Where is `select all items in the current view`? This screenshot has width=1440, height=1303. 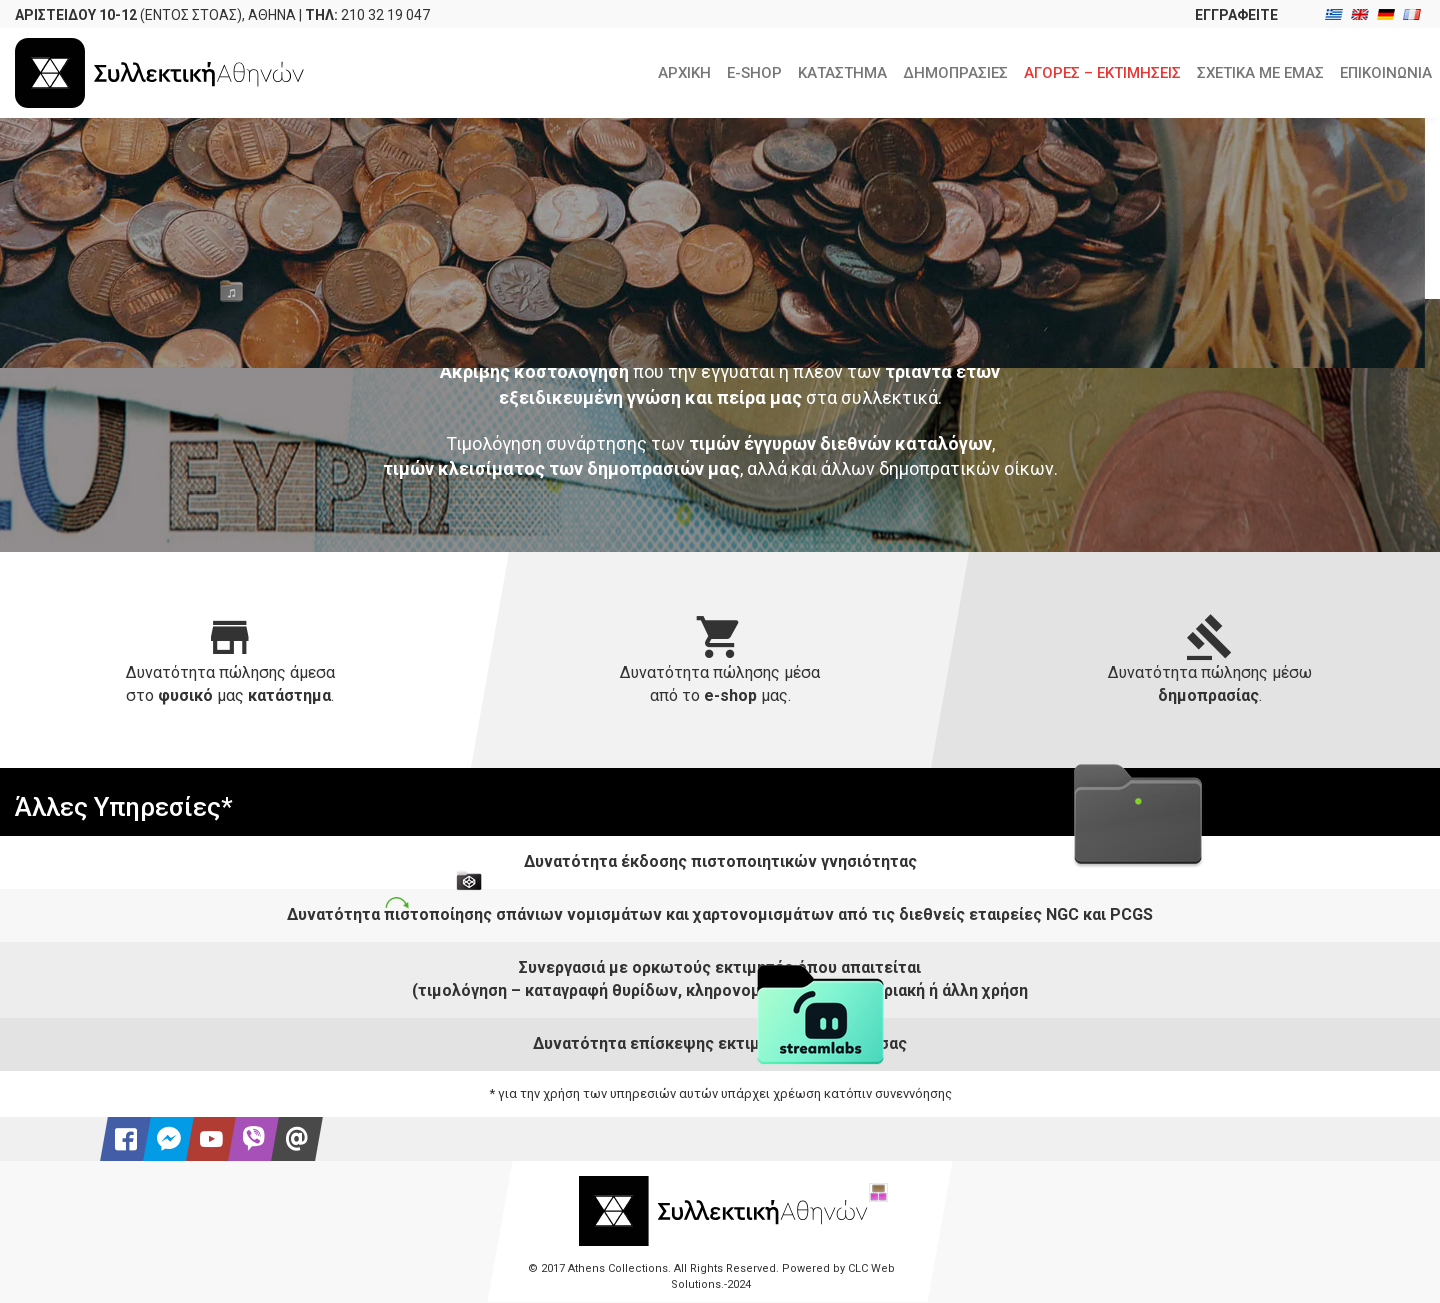 select all items in the current view is located at coordinates (878, 1192).